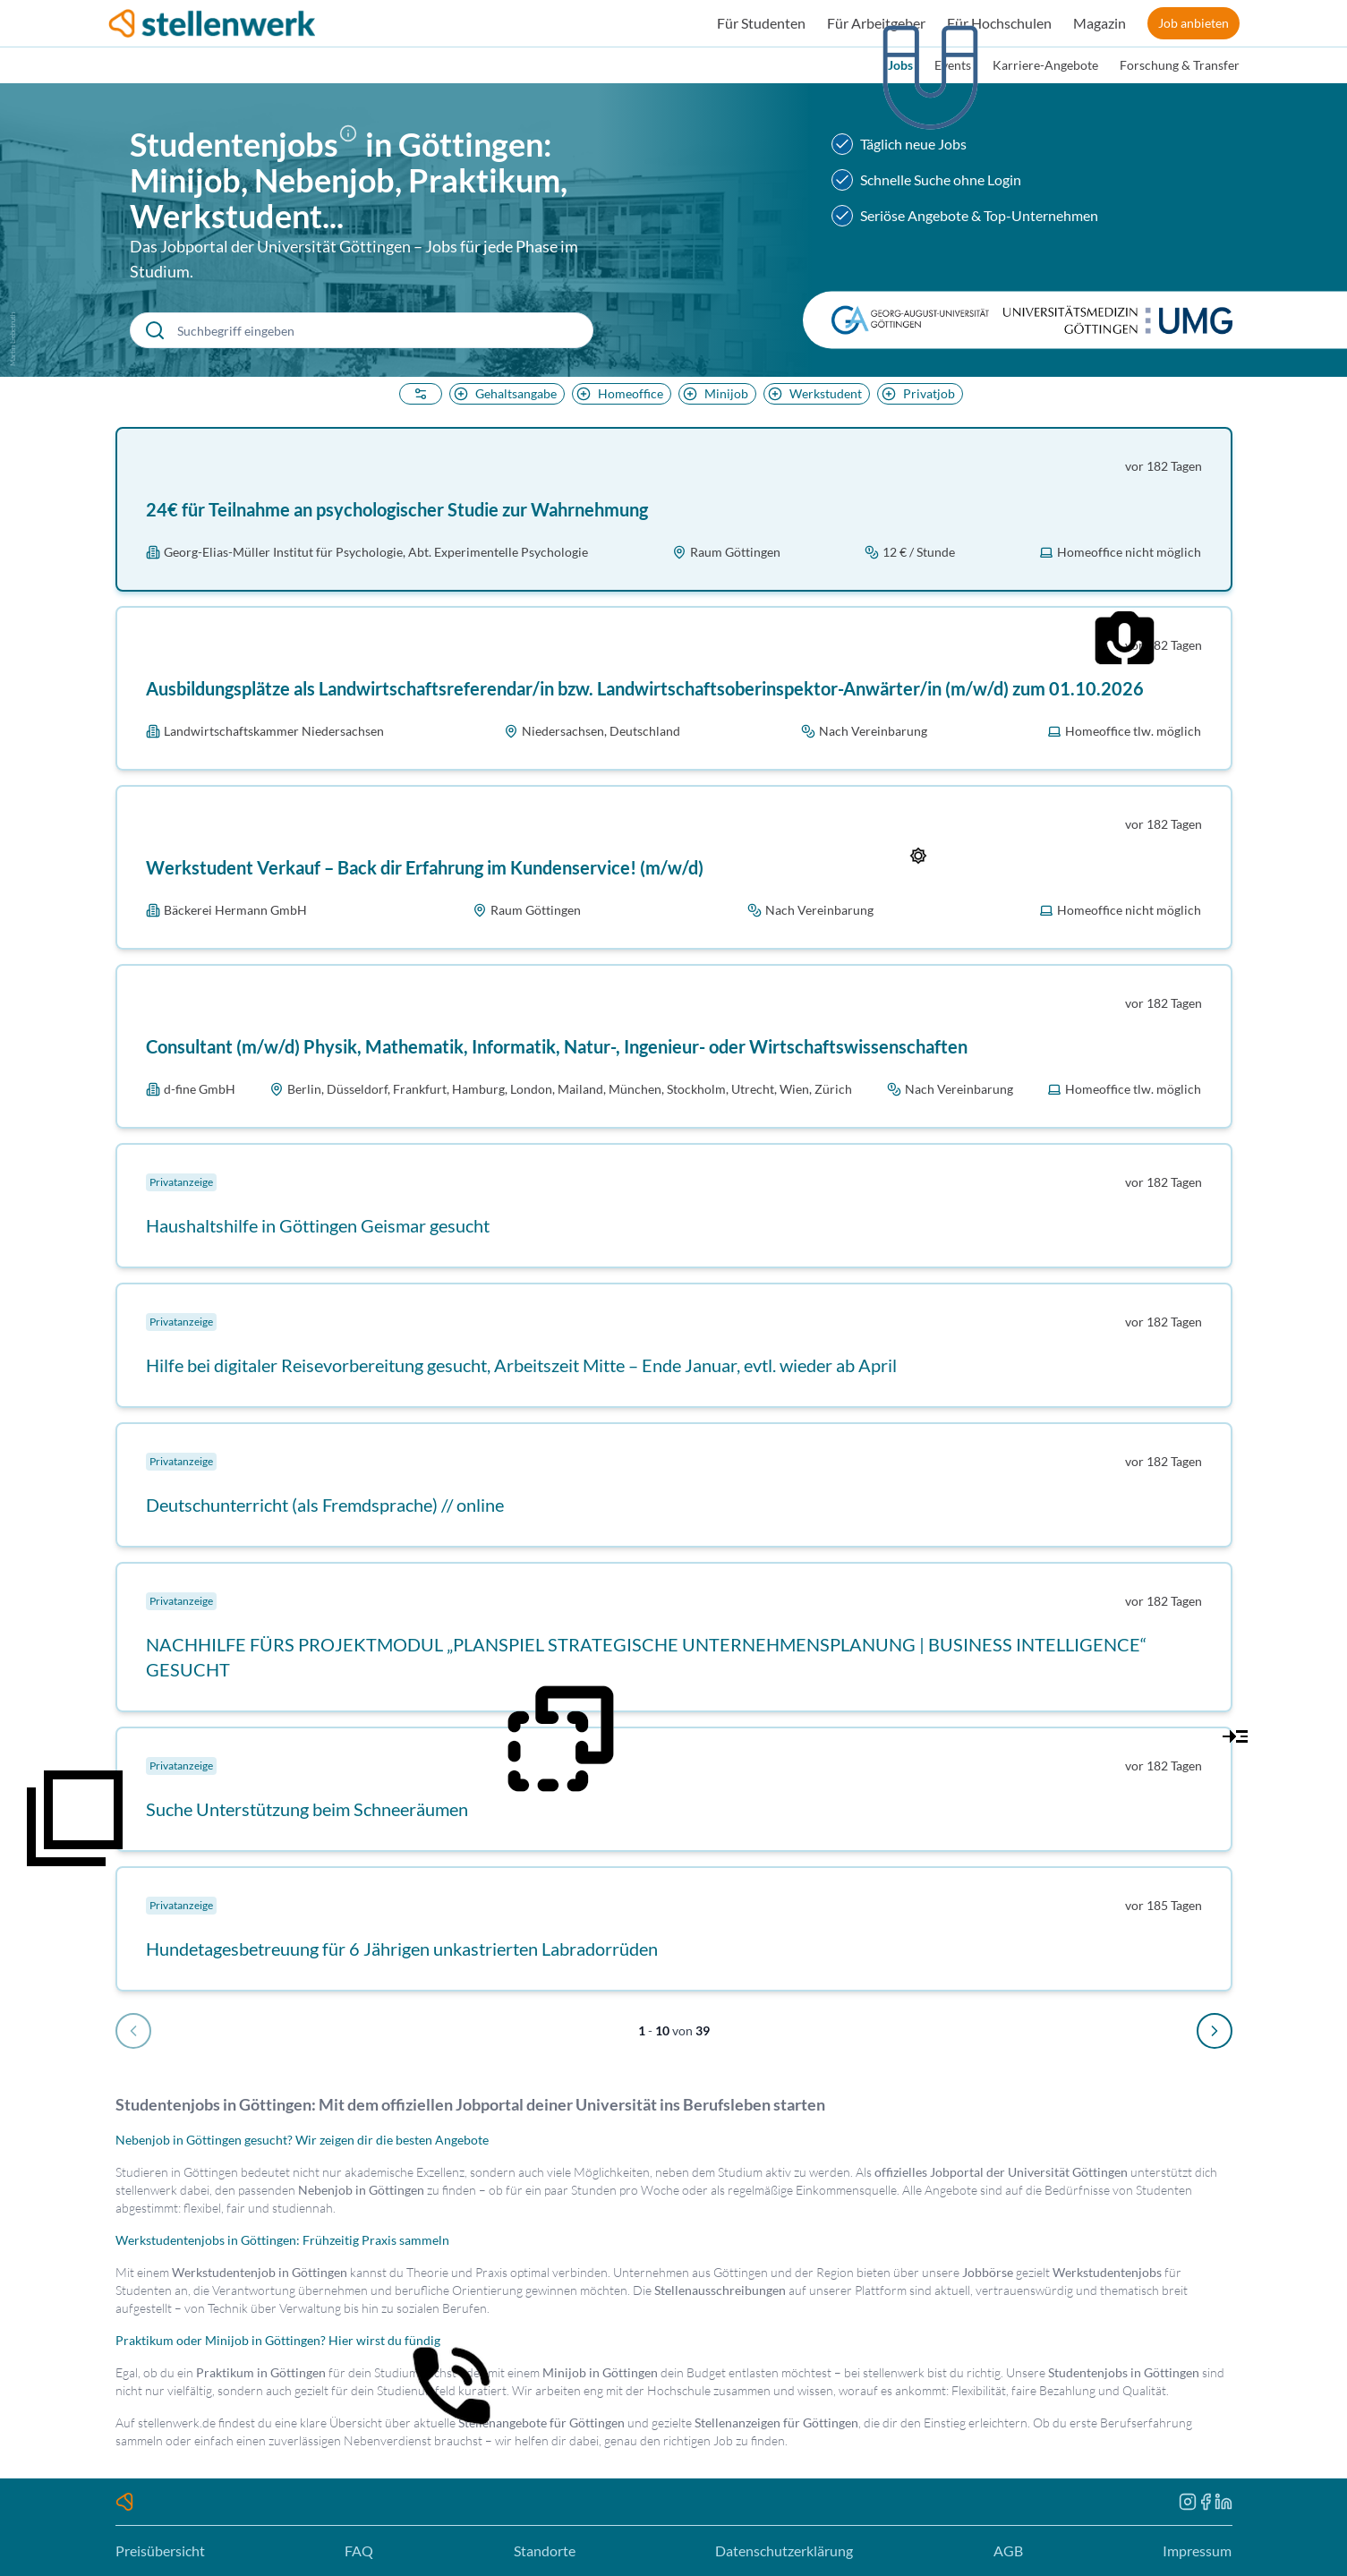  I want to click on expand to read more content, so click(1235, 1736).